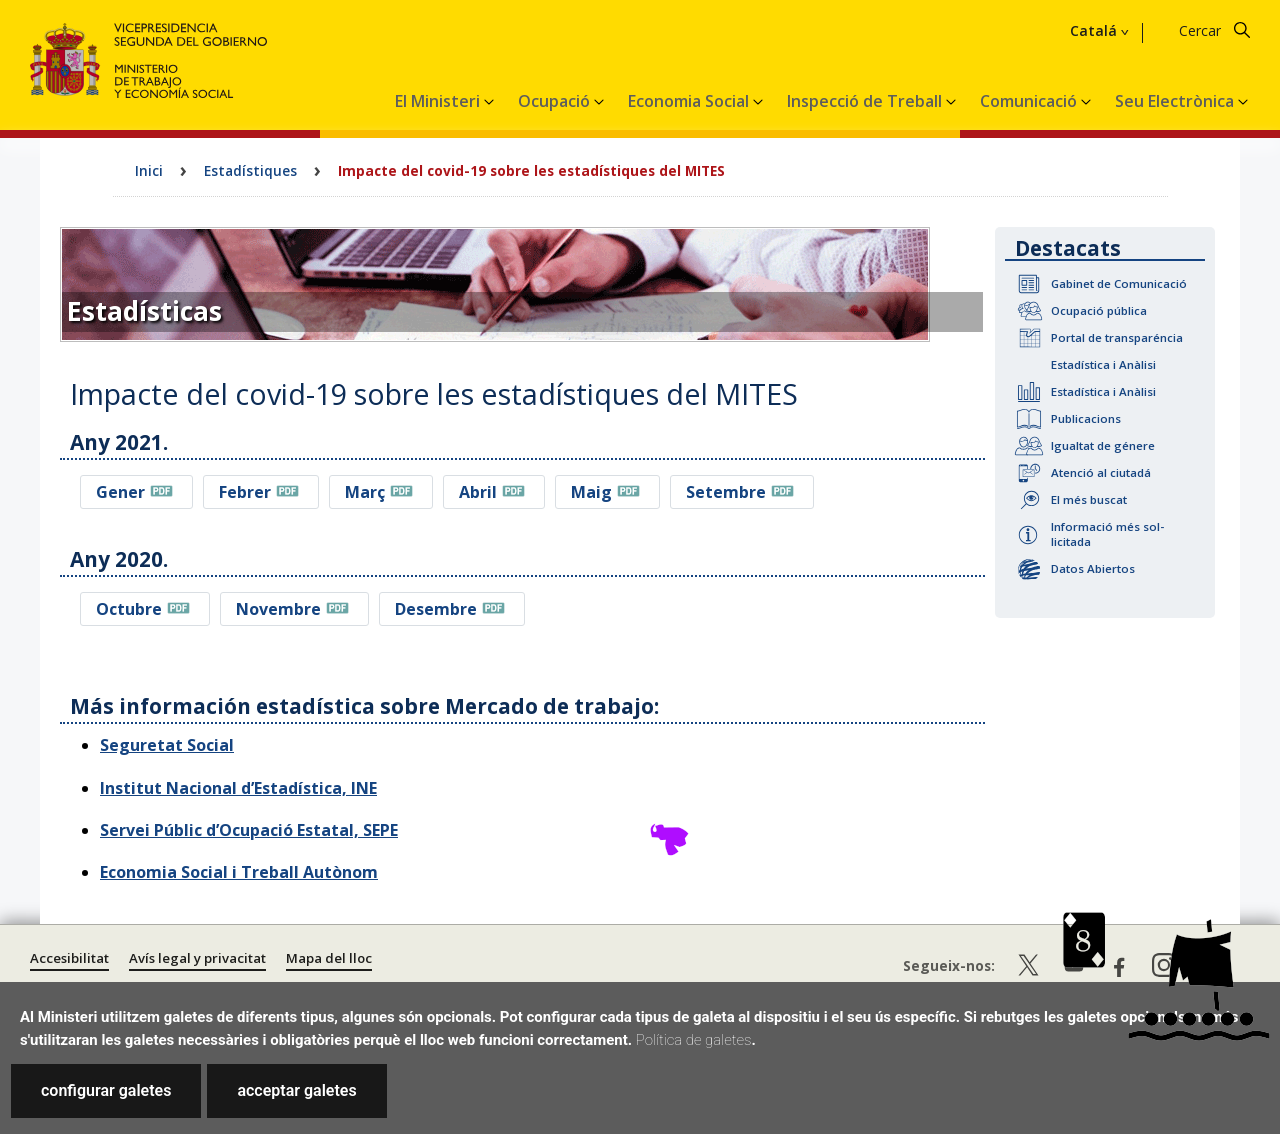  What do you see at coordinates (1199, 980) in the screenshot?
I see `water transportation or rafting activity` at bounding box center [1199, 980].